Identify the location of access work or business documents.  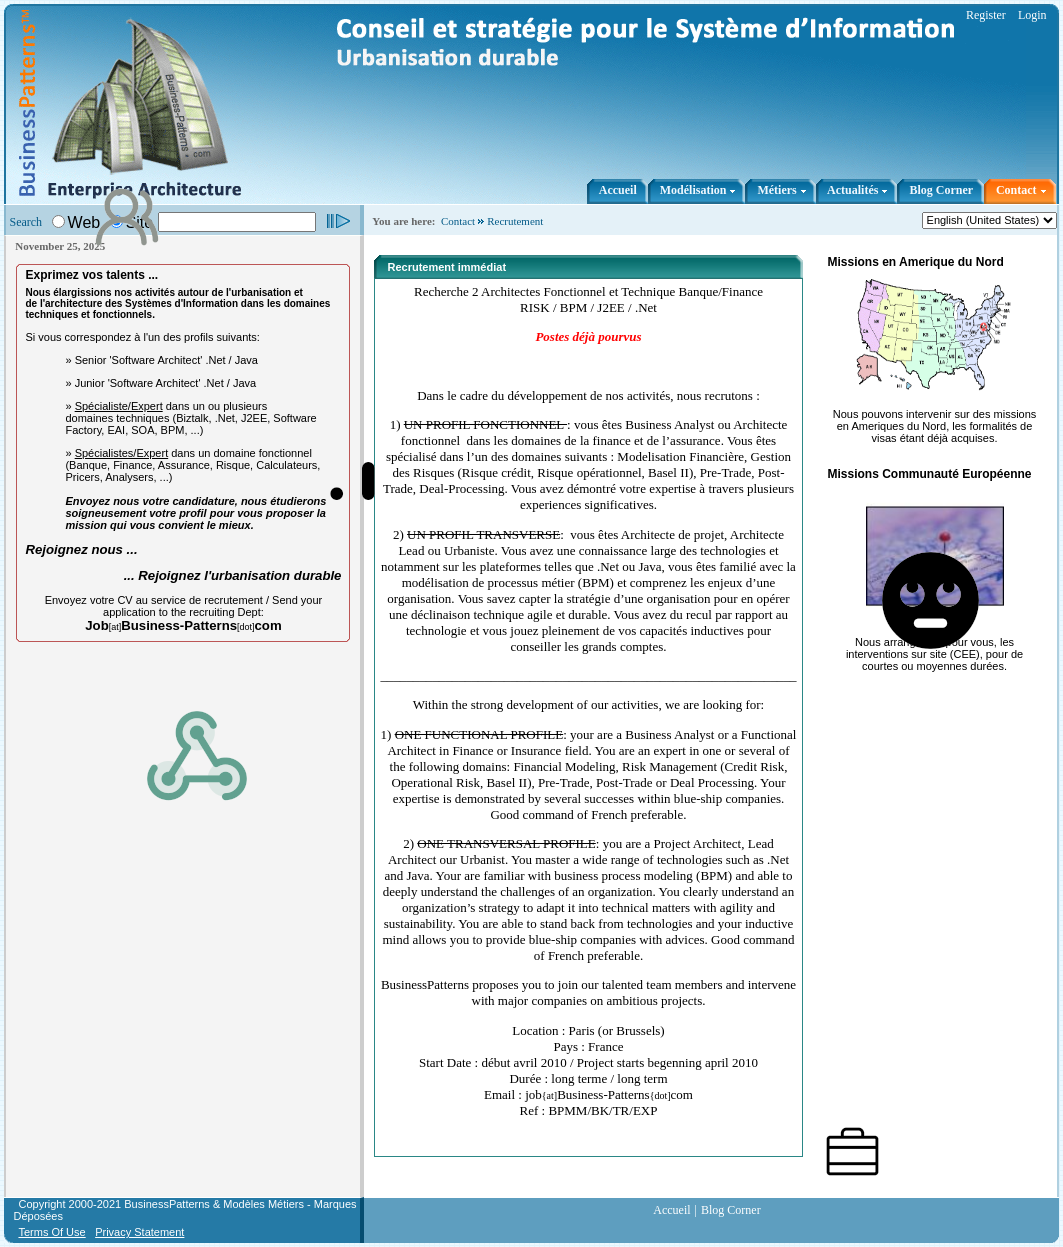
(852, 1153).